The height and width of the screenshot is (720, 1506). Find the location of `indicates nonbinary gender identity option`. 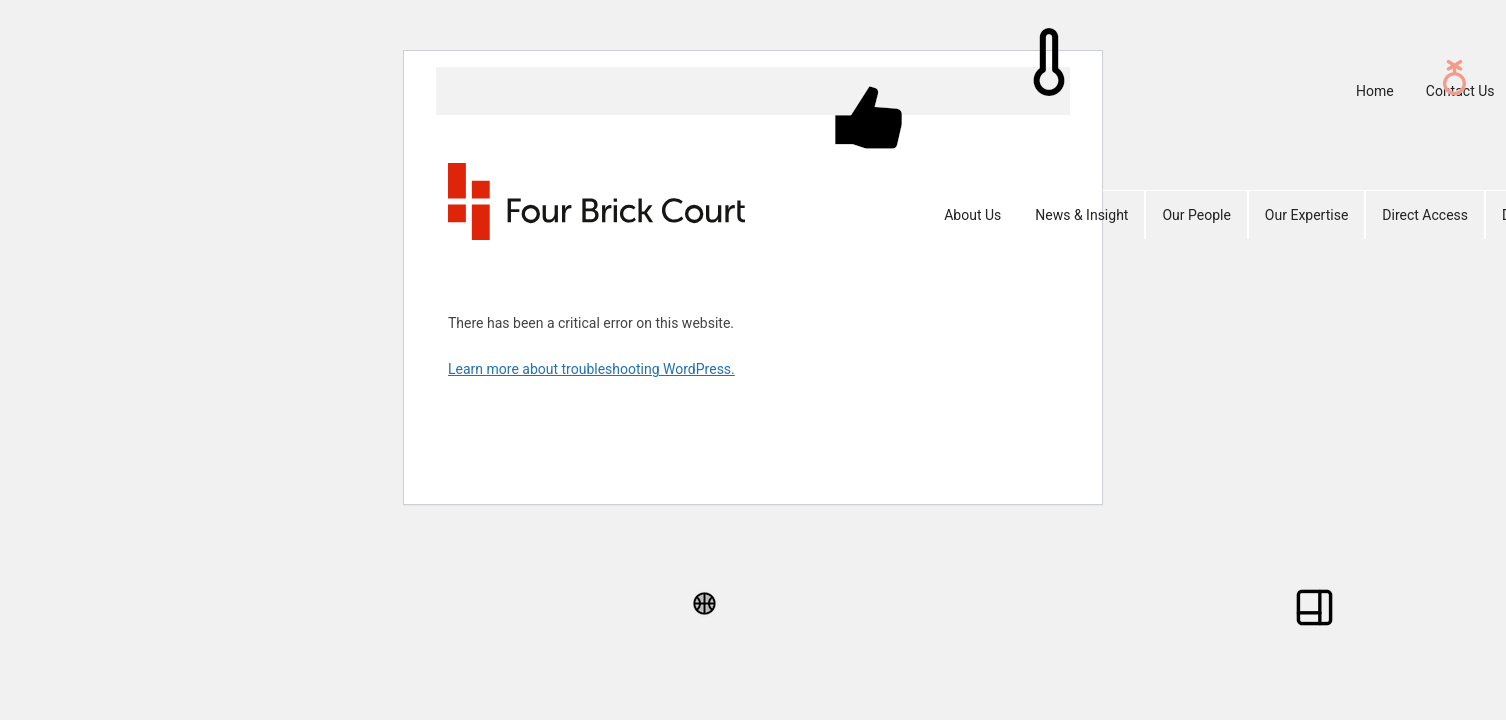

indicates nonbinary gender identity option is located at coordinates (1454, 77).